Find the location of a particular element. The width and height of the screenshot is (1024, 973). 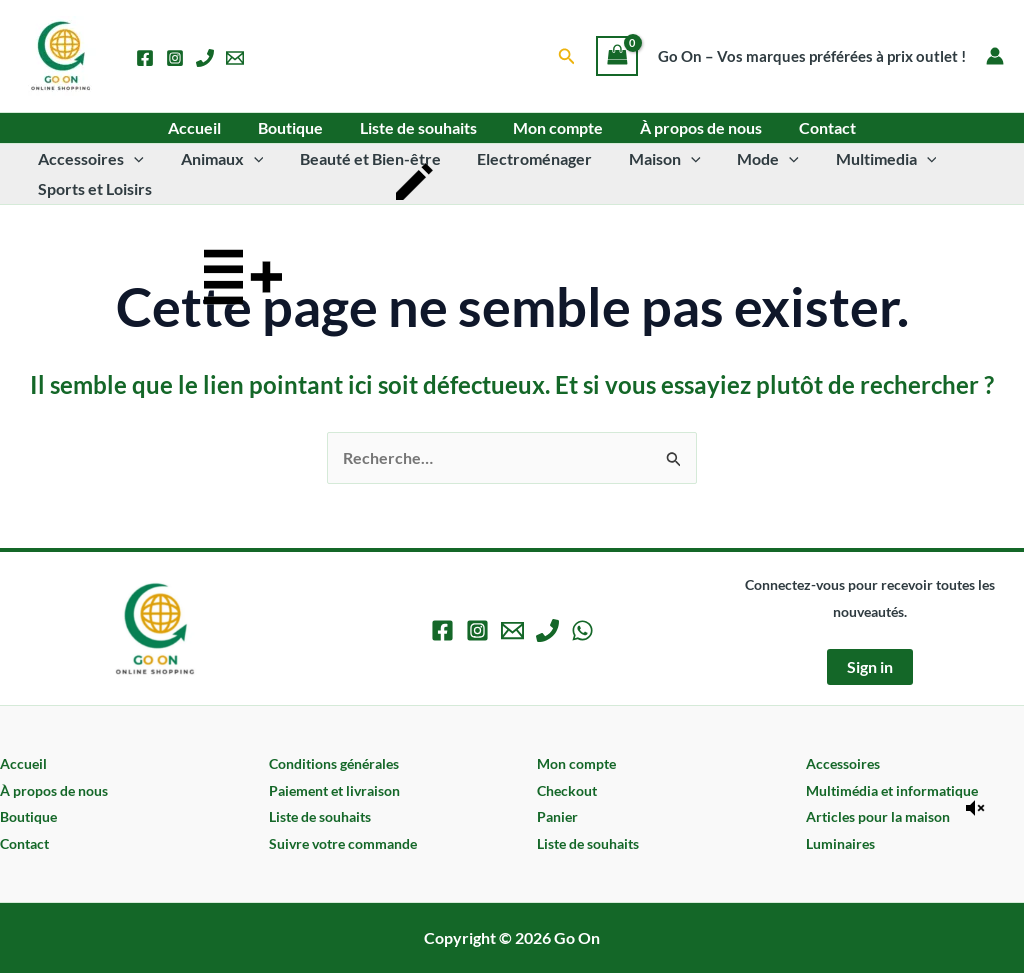

add a new item to the list is located at coordinates (243, 277).